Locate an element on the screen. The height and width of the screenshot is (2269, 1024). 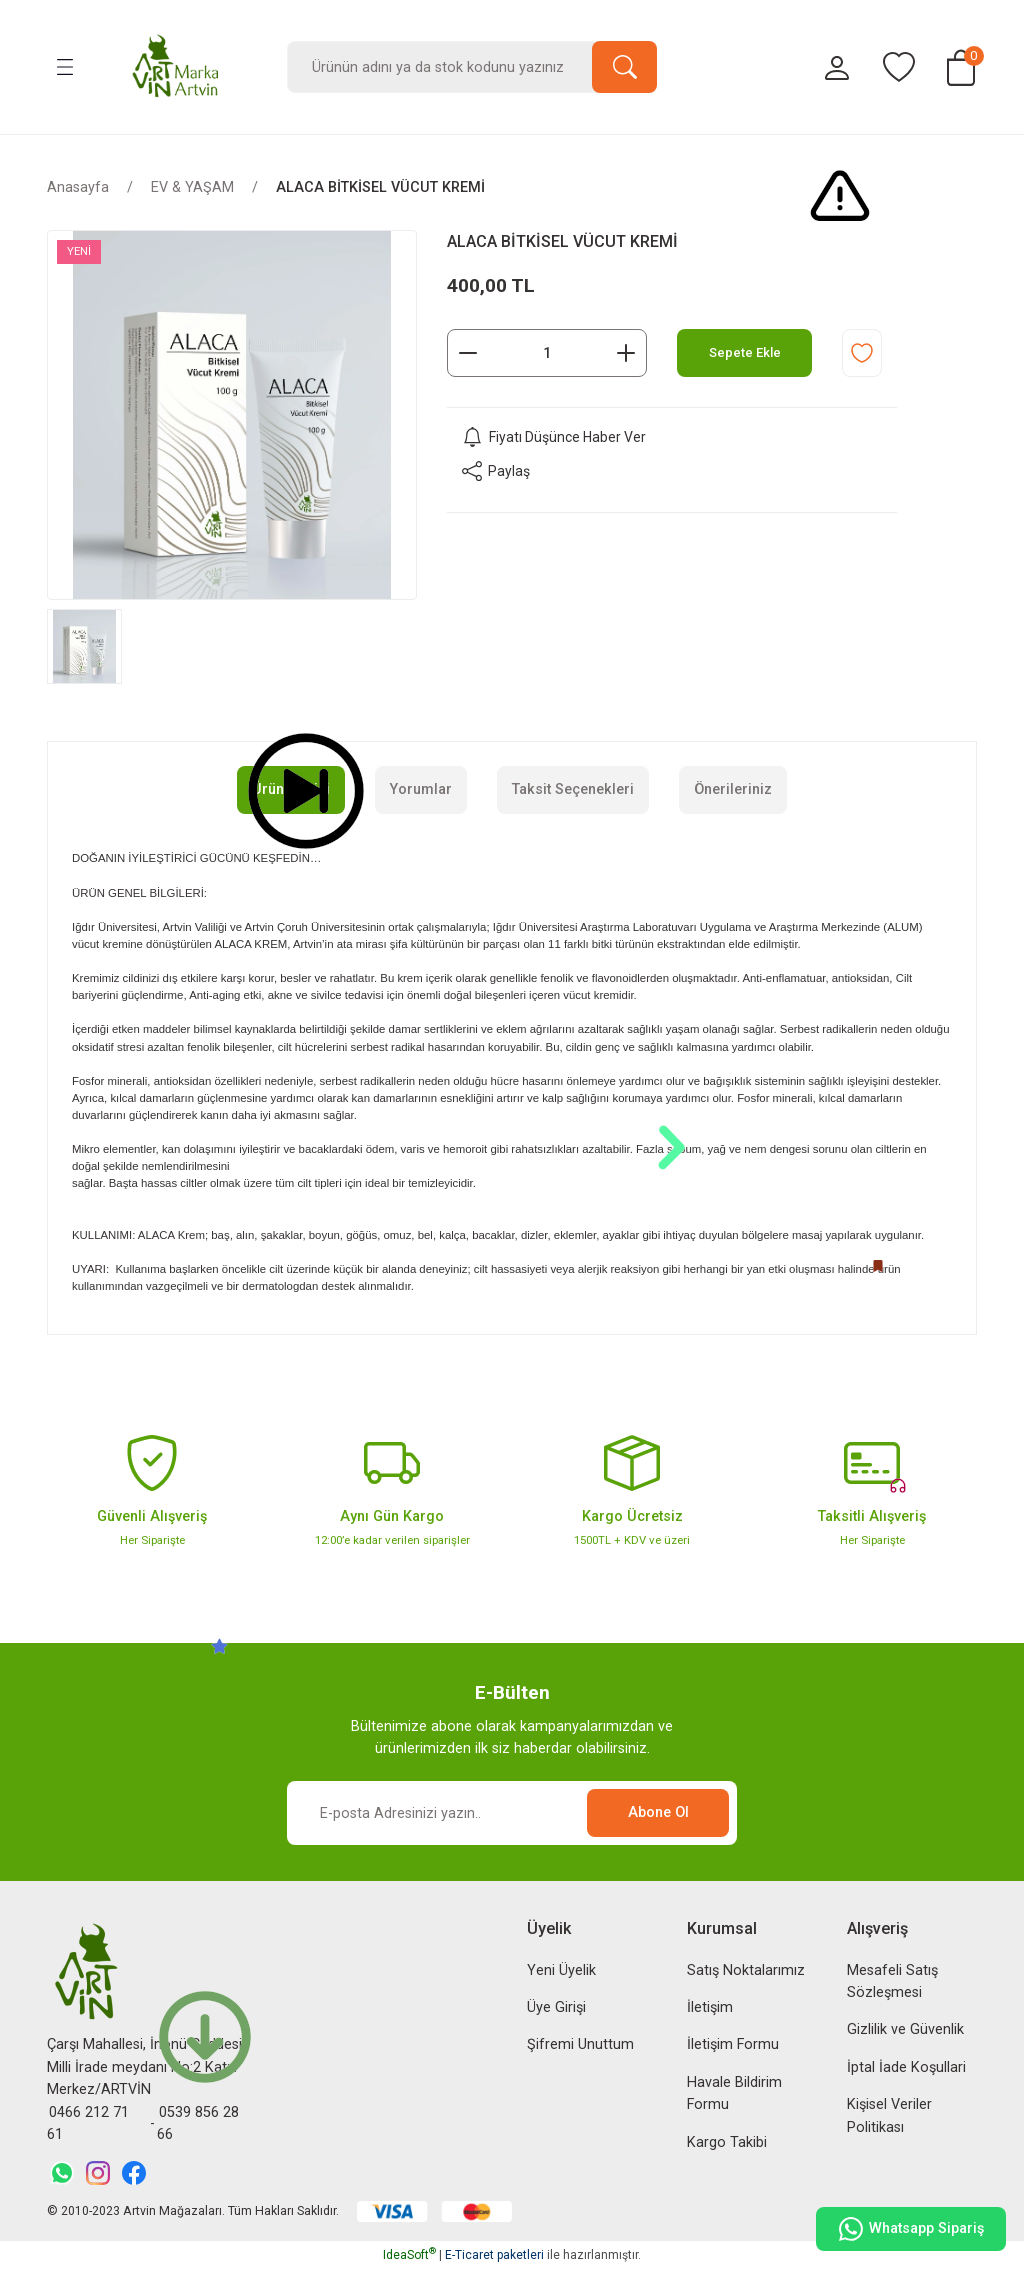
navigate to the next item or screen is located at coordinates (669, 1147).